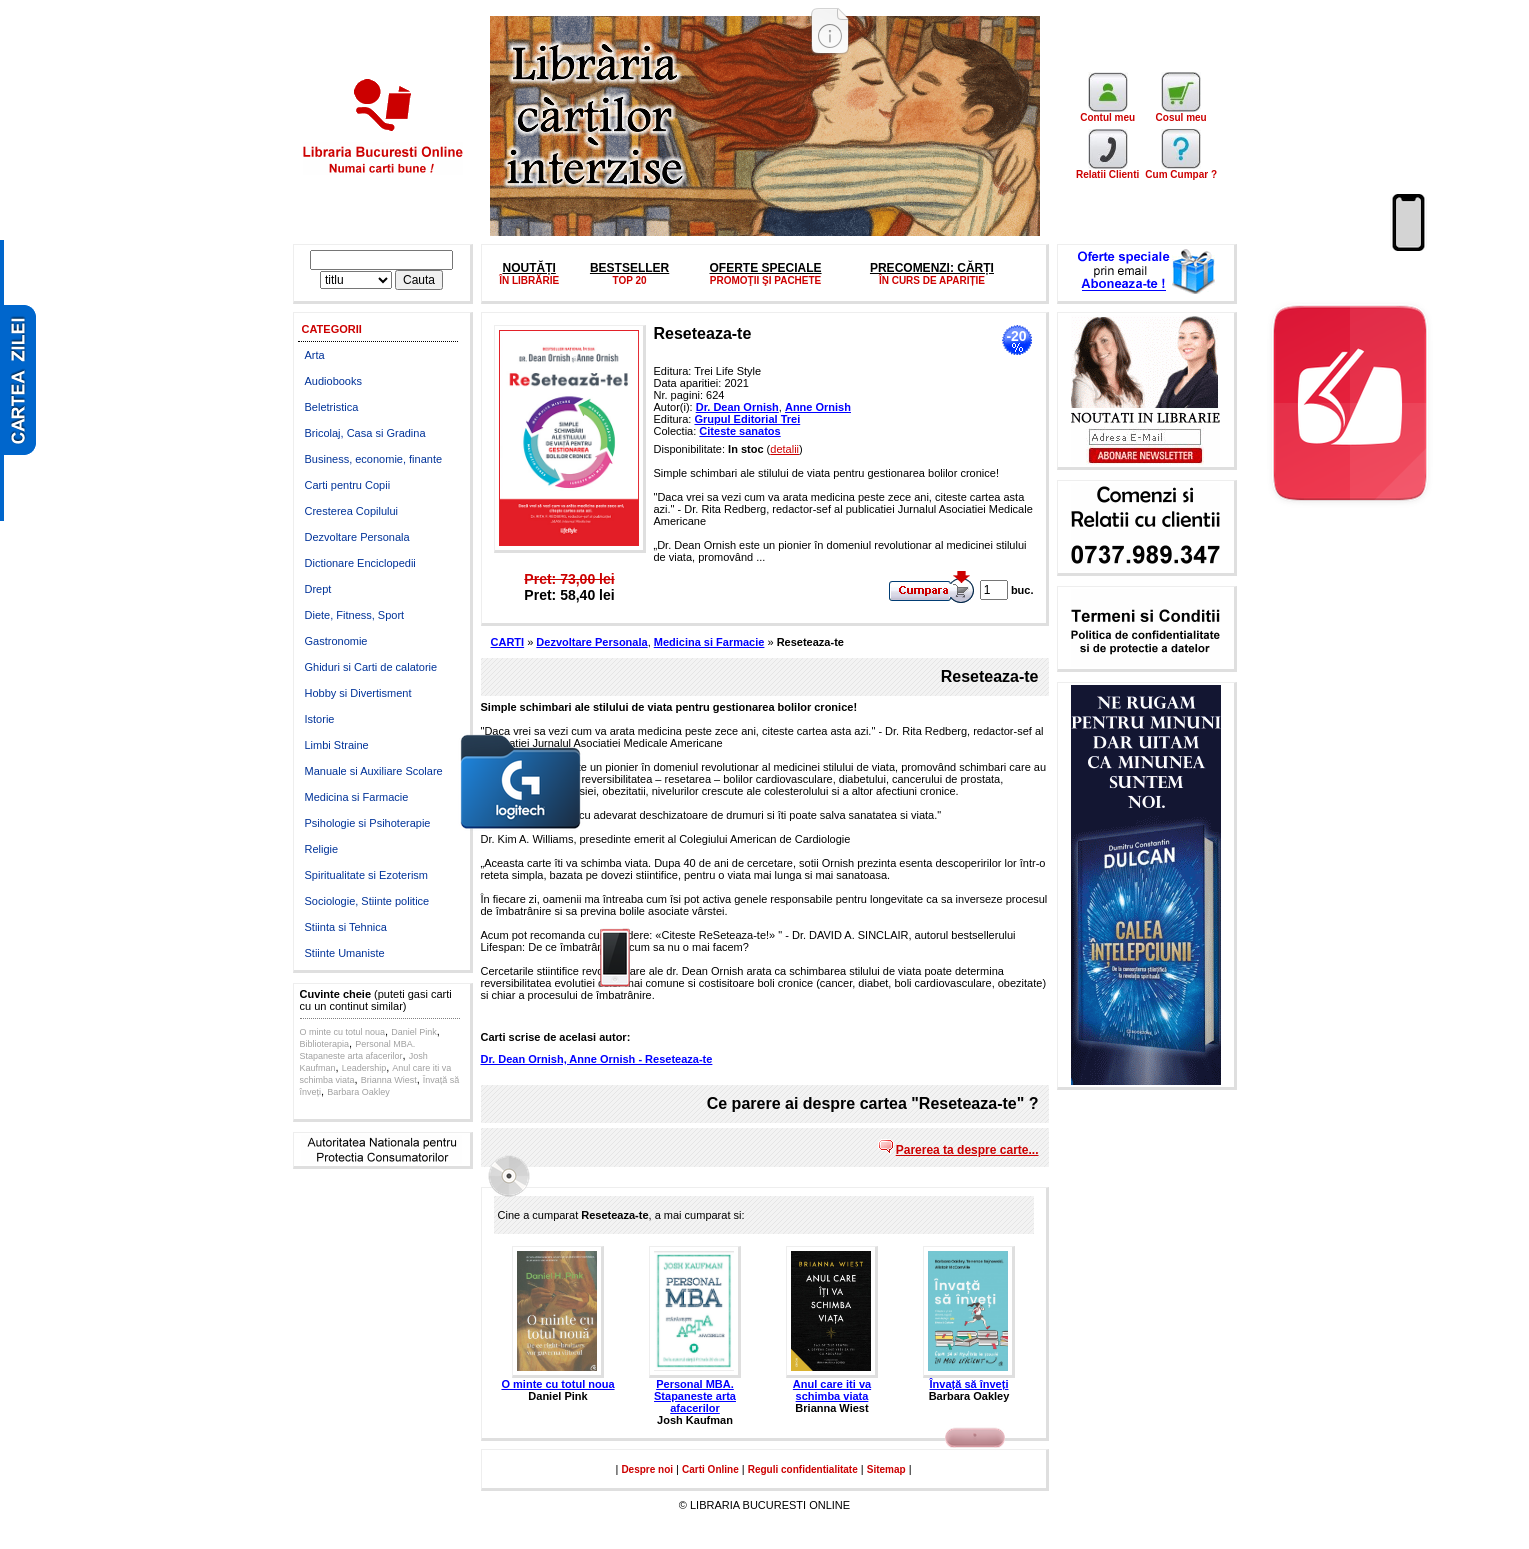 This screenshot has width=1529, height=1549. What do you see at coordinates (520, 785) in the screenshot?
I see `open logitech software or driver files` at bounding box center [520, 785].